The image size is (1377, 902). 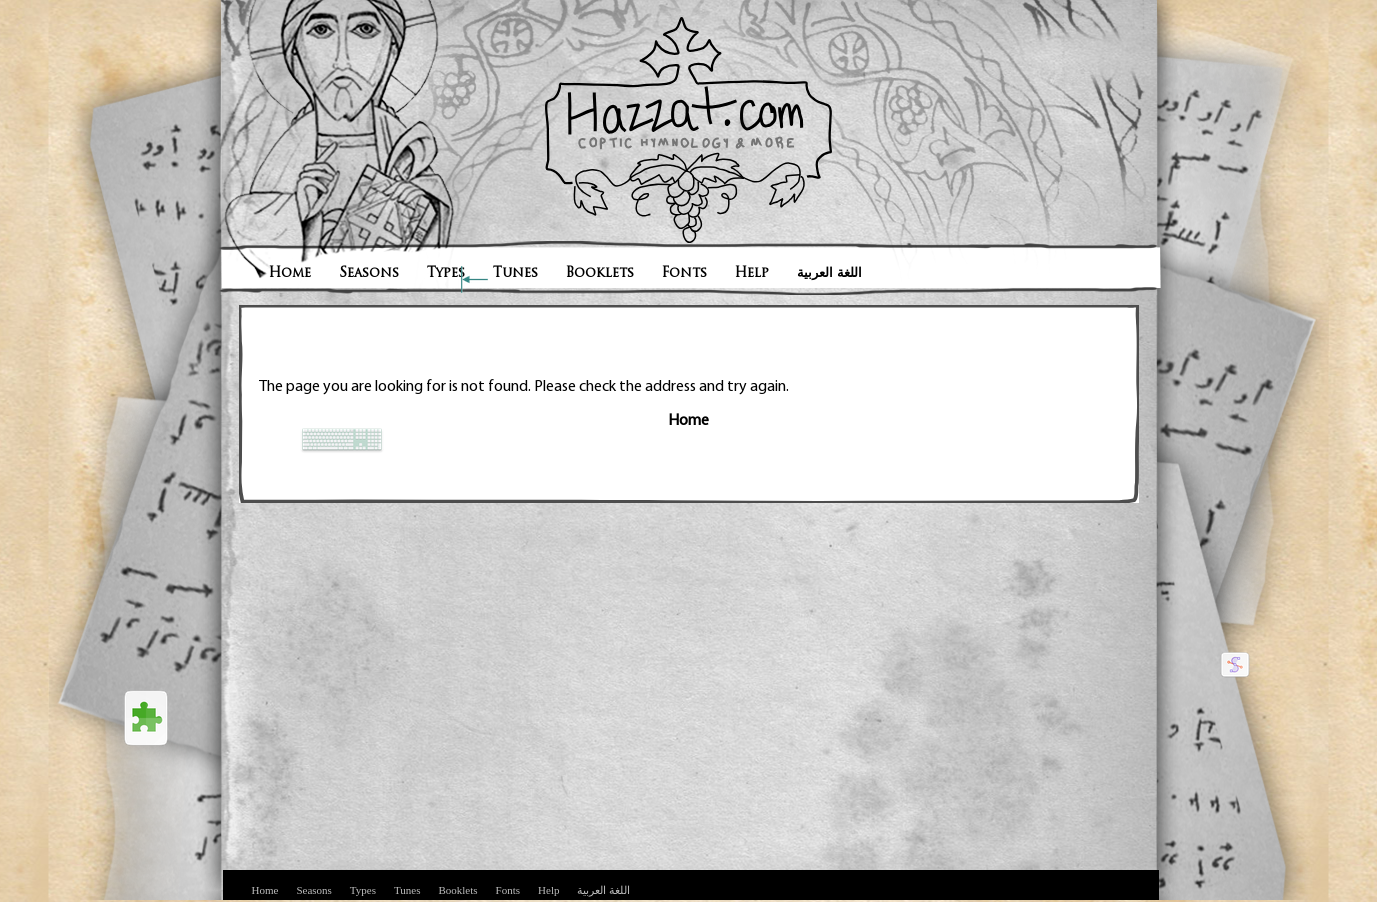 I want to click on indicates a bluetooth keyboard is connected, so click(x=342, y=439).